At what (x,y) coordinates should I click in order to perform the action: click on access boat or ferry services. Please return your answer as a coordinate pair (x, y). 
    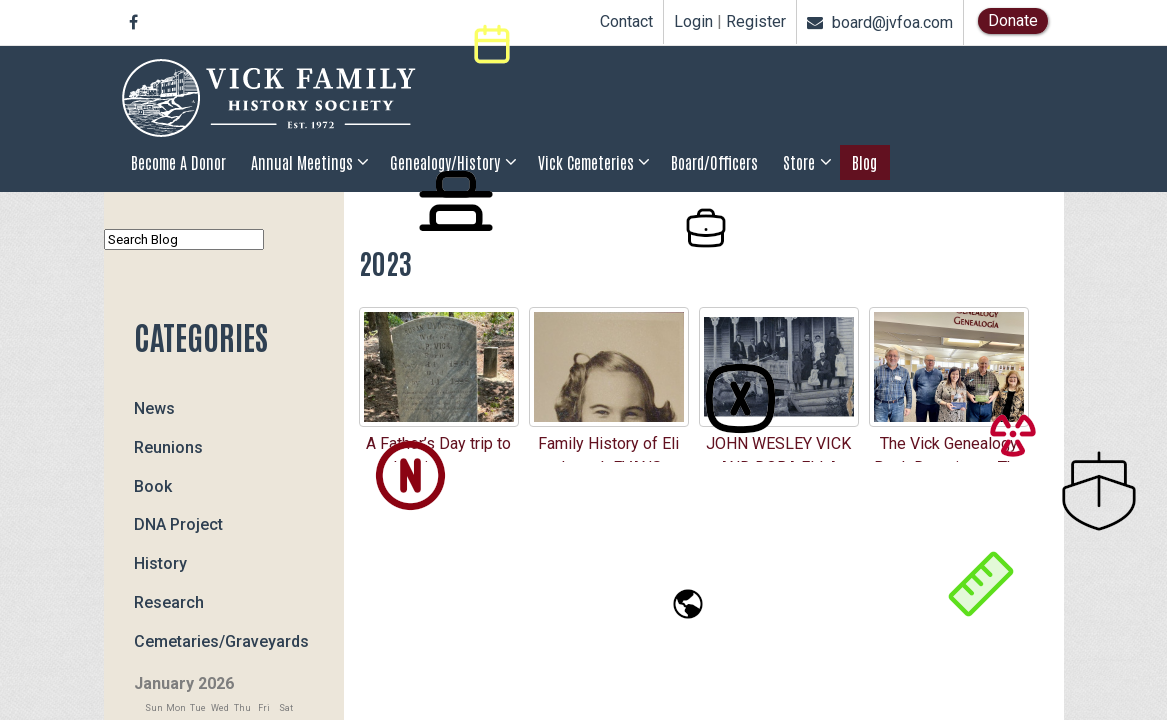
    Looking at the image, I should click on (1099, 491).